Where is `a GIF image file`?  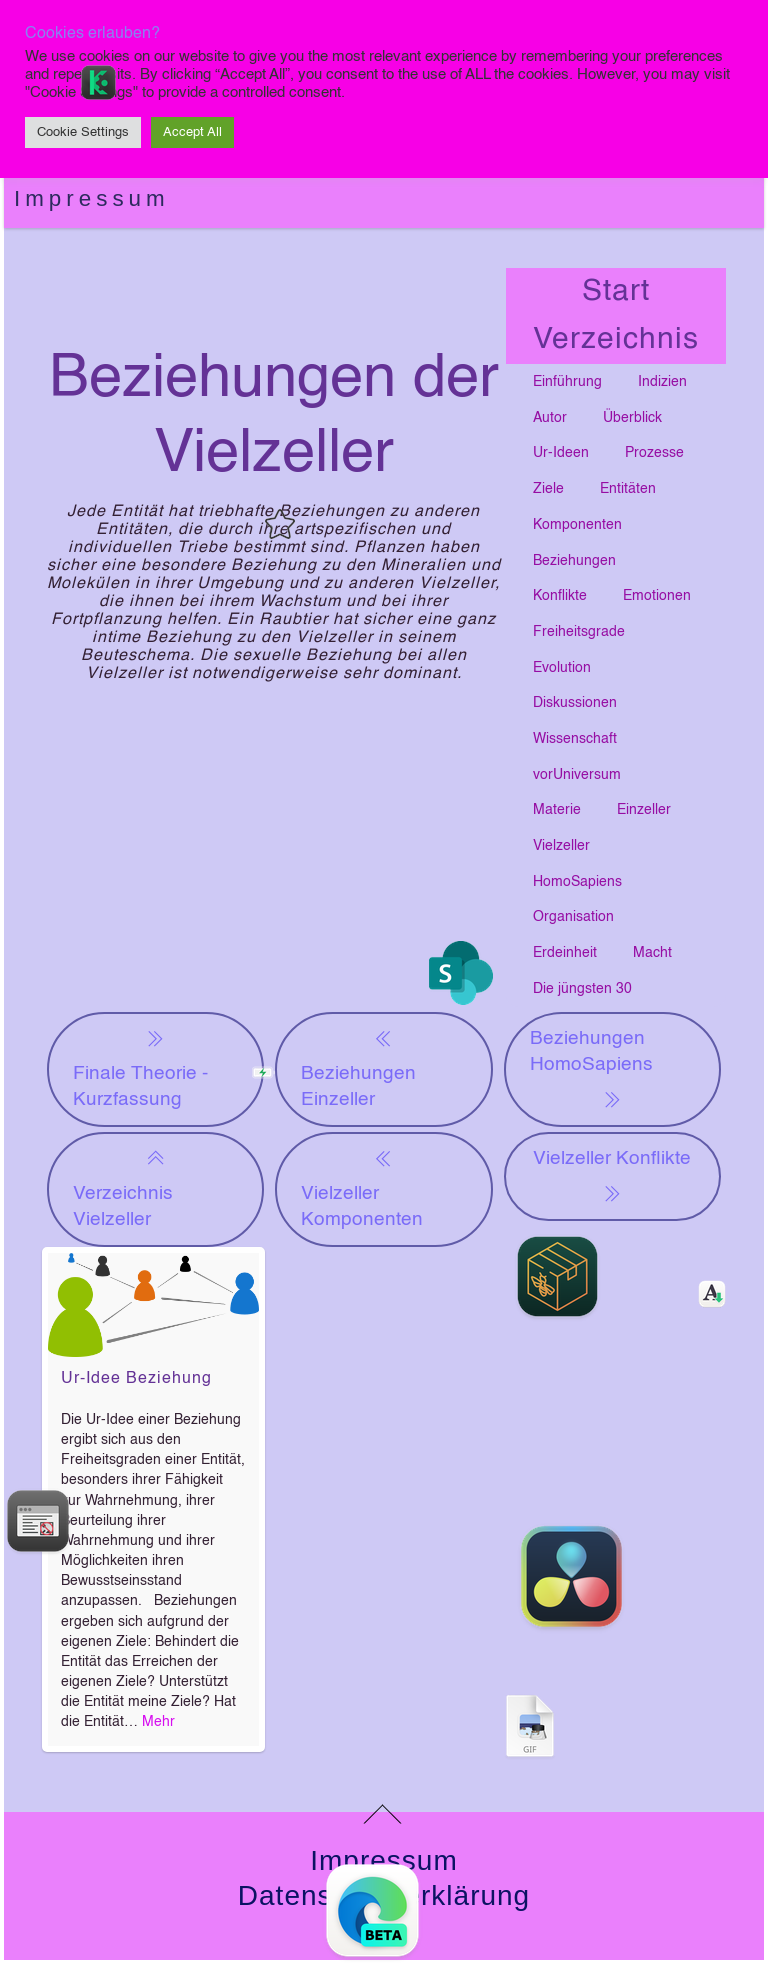
a GIF image file is located at coordinates (530, 1727).